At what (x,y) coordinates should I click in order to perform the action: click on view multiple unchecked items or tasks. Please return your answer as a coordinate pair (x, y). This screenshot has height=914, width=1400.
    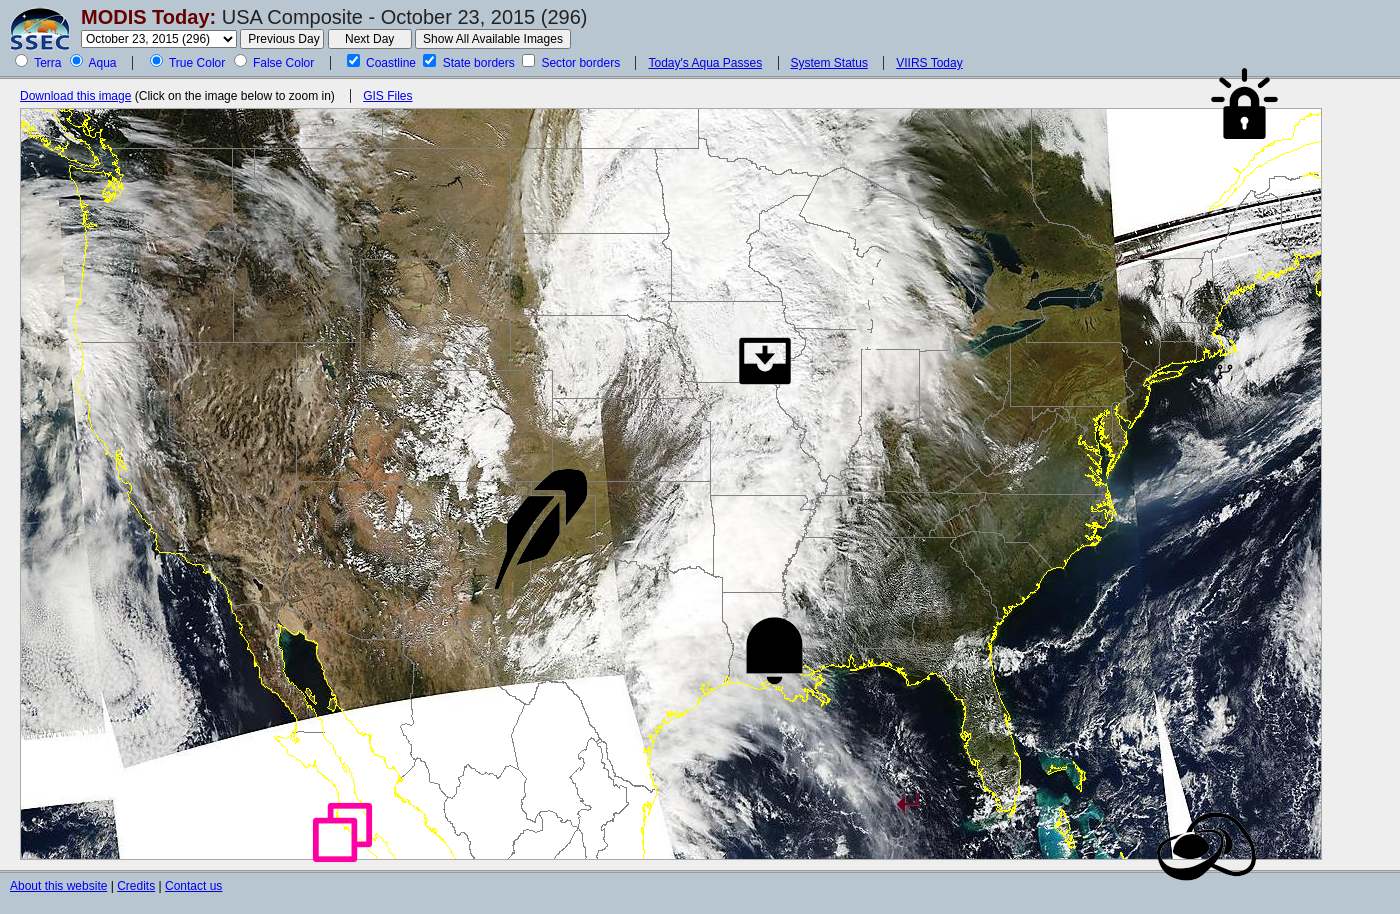
    Looking at the image, I should click on (342, 832).